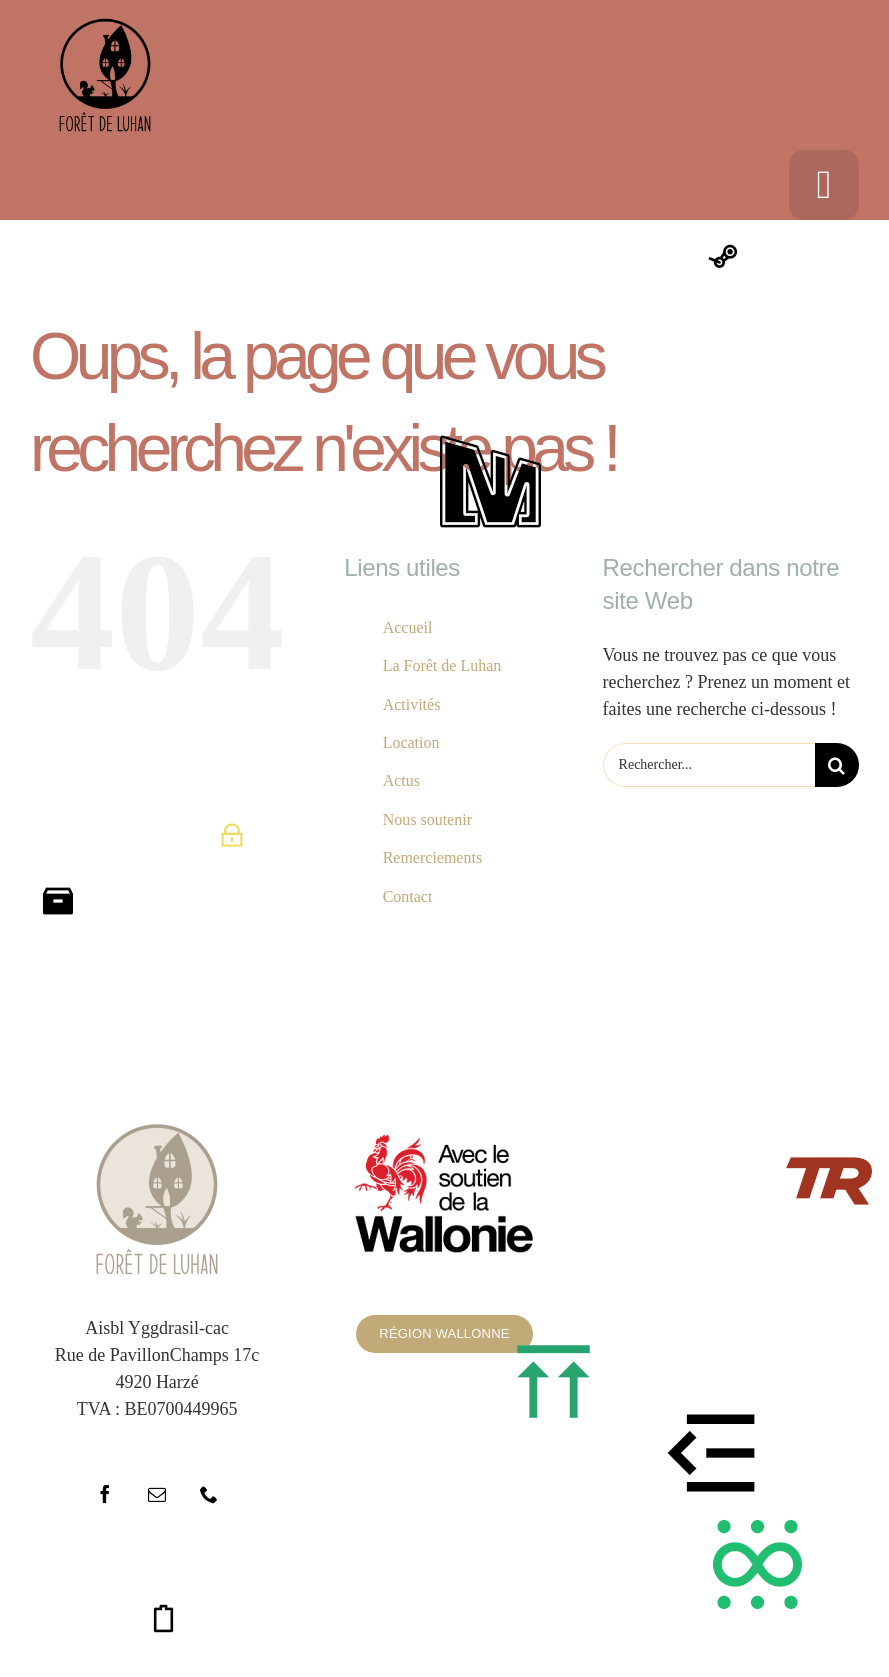  What do you see at coordinates (232, 835) in the screenshot?
I see `lock or secure this item` at bounding box center [232, 835].